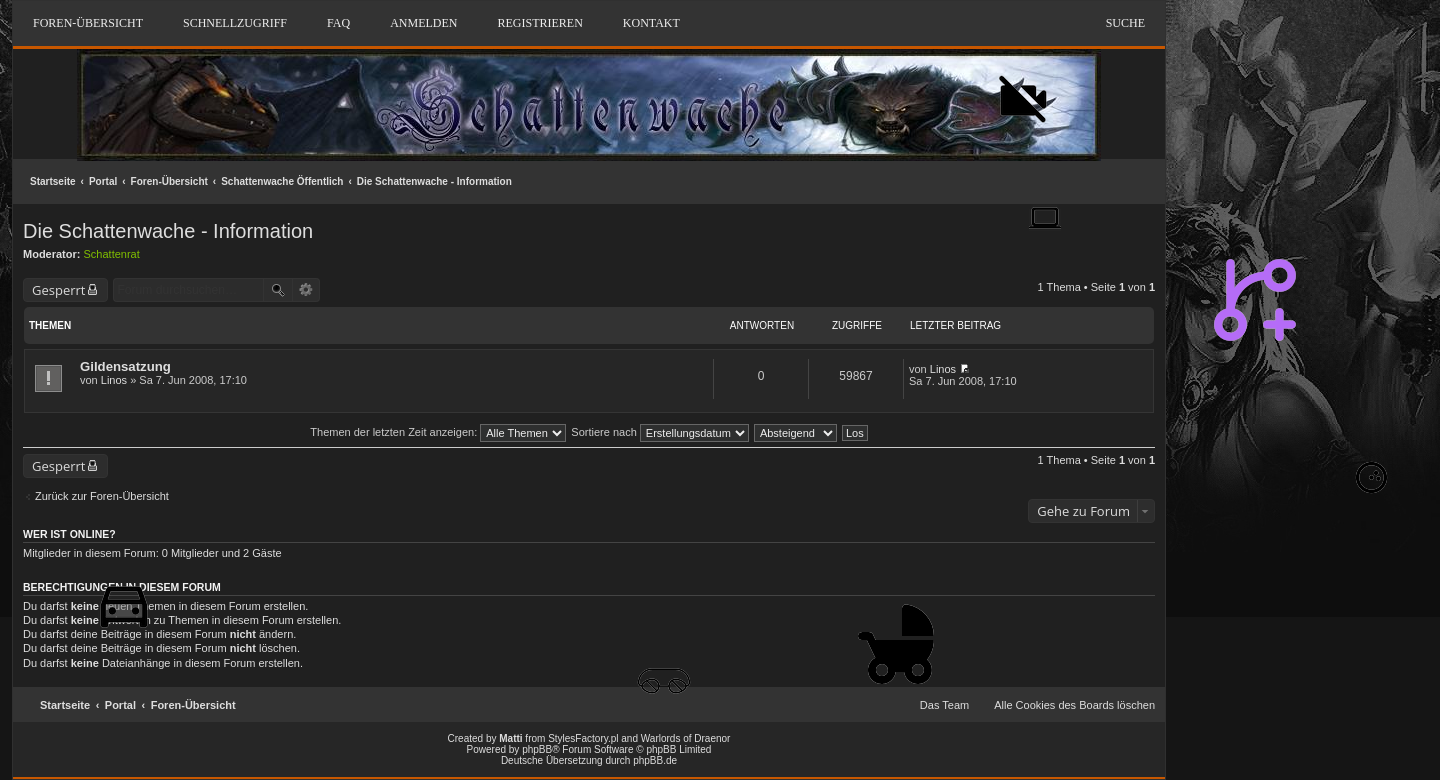 The image size is (1440, 780). Describe the element at coordinates (1045, 218) in the screenshot. I see `access laptop or computer settings` at that location.